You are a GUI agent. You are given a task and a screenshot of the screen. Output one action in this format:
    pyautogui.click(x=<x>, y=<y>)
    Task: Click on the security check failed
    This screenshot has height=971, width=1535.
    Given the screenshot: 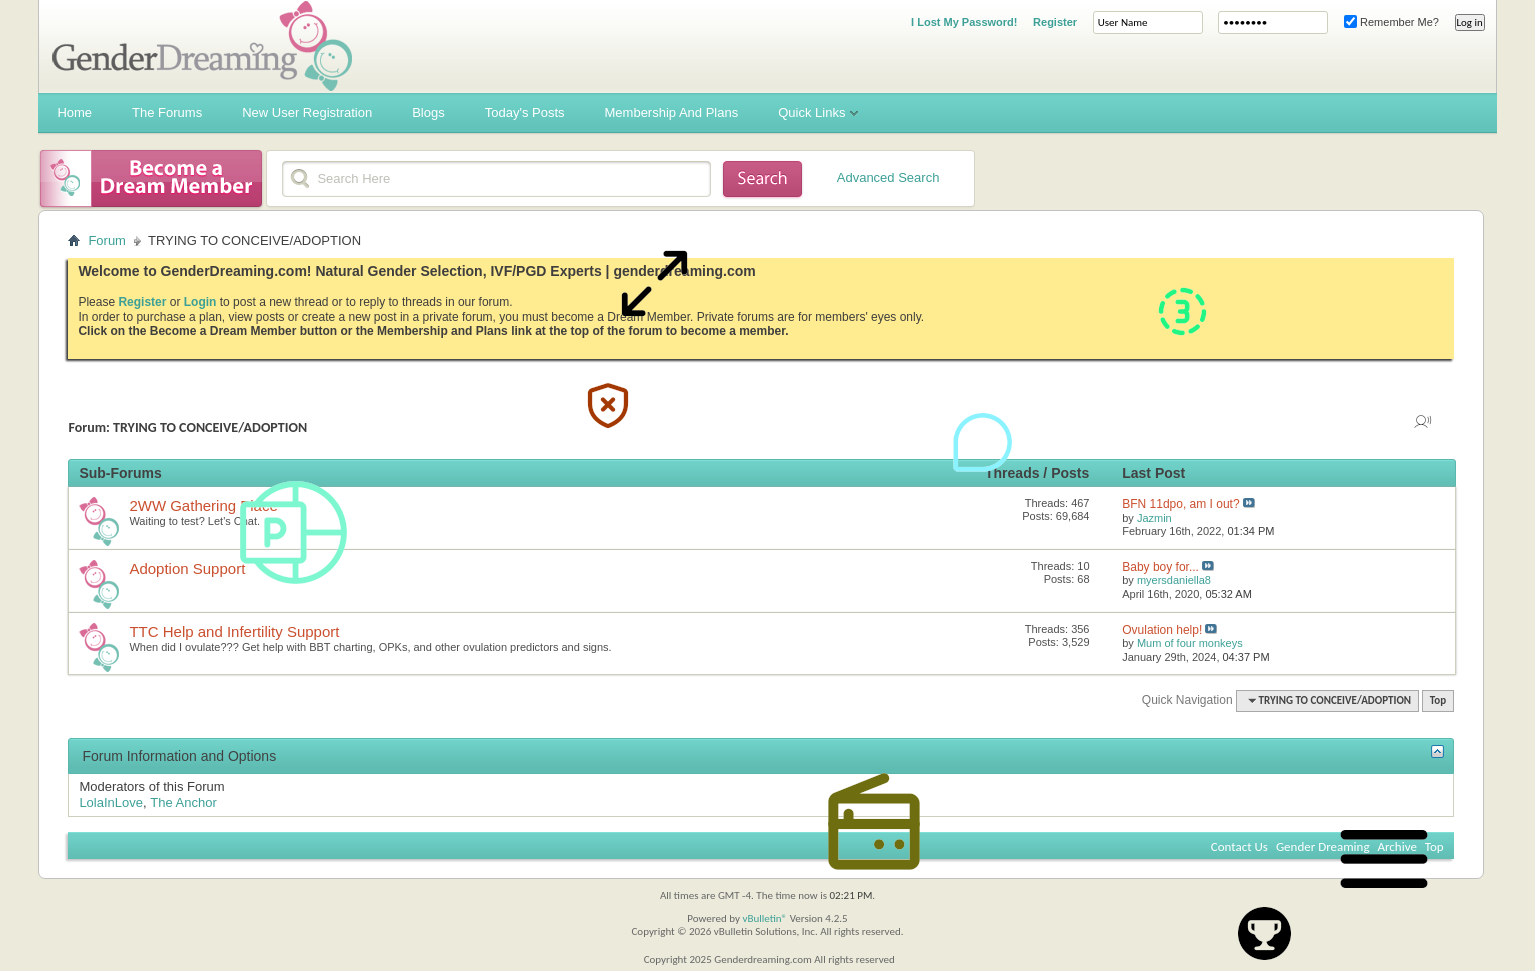 What is the action you would take?
    pyautogui.click(x=608, y=406)
    